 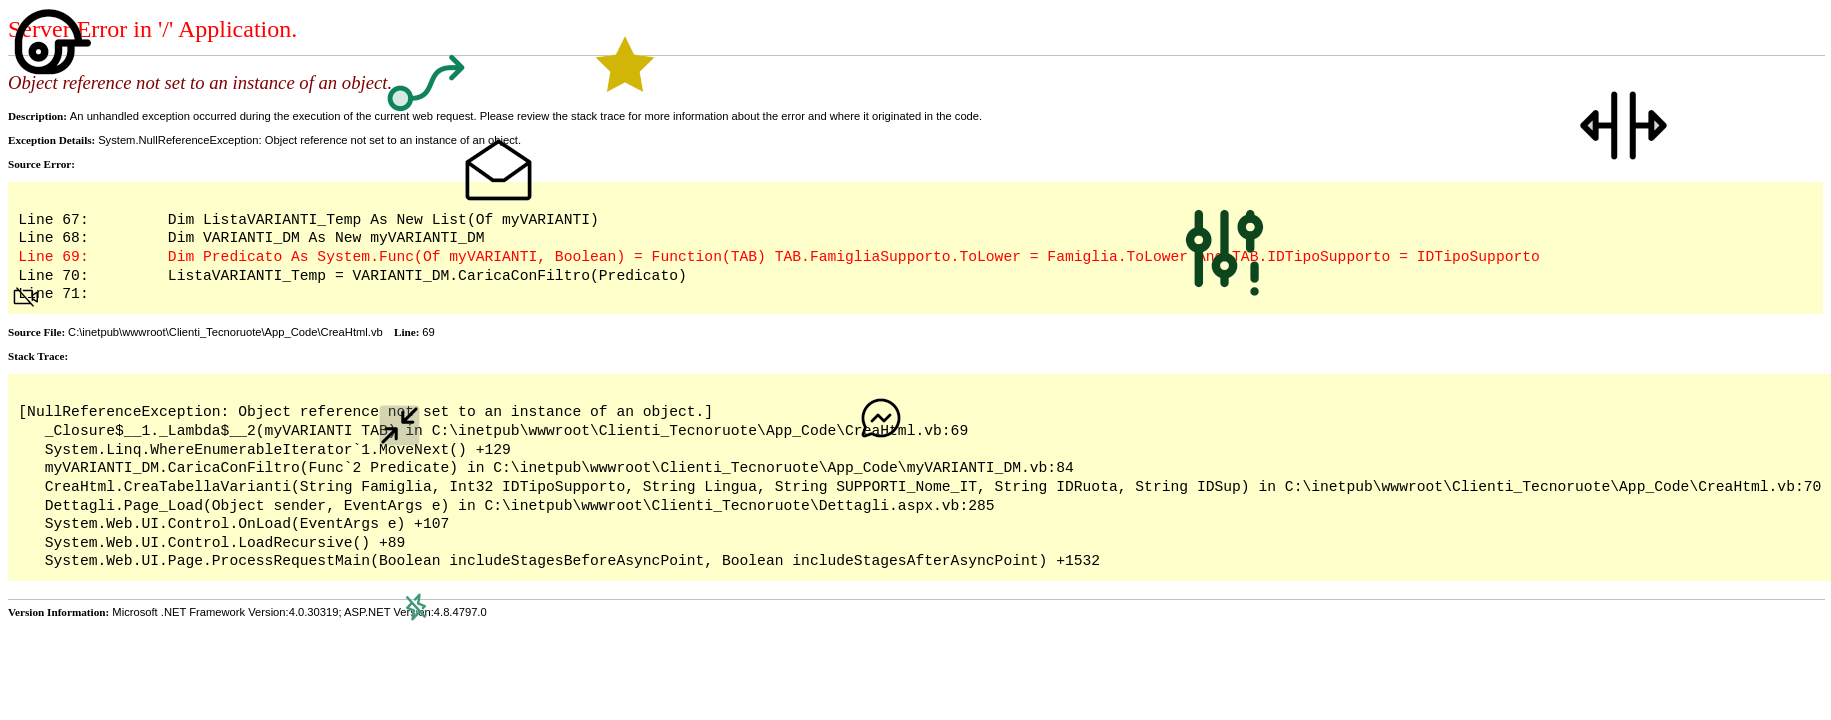 I want to click on add item to favorites, so click(x=625, y=67).